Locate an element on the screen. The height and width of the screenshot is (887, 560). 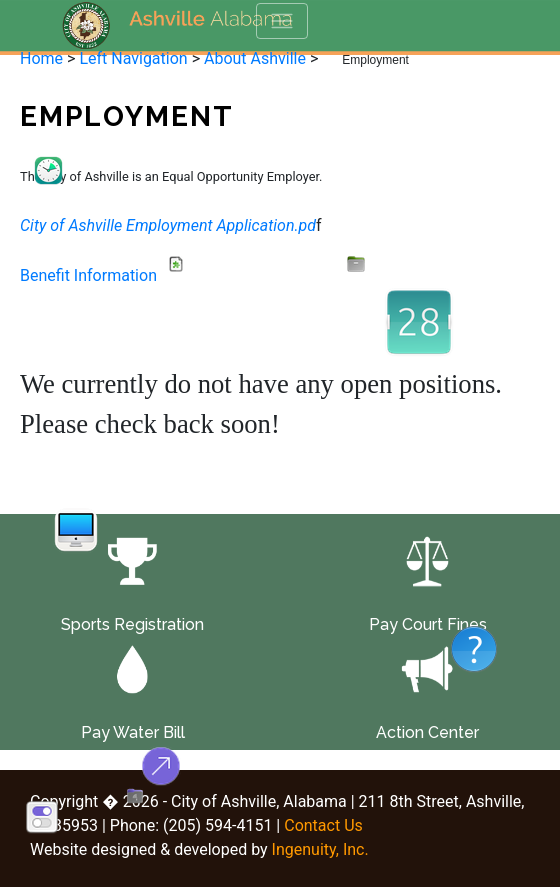
open insync cloud sync folder is located at coordinates (135, 796).